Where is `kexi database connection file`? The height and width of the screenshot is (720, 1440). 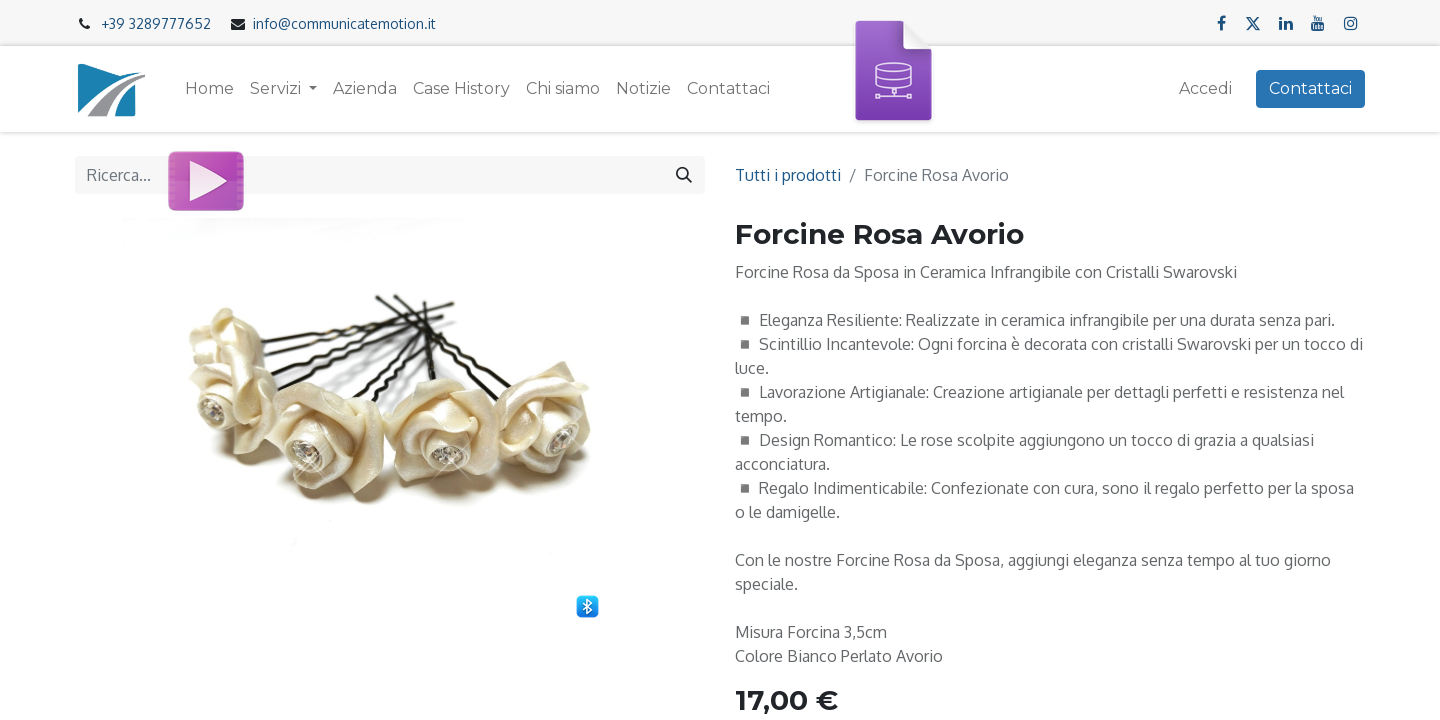 kexi database connection file is located at coordinates (893, 72).